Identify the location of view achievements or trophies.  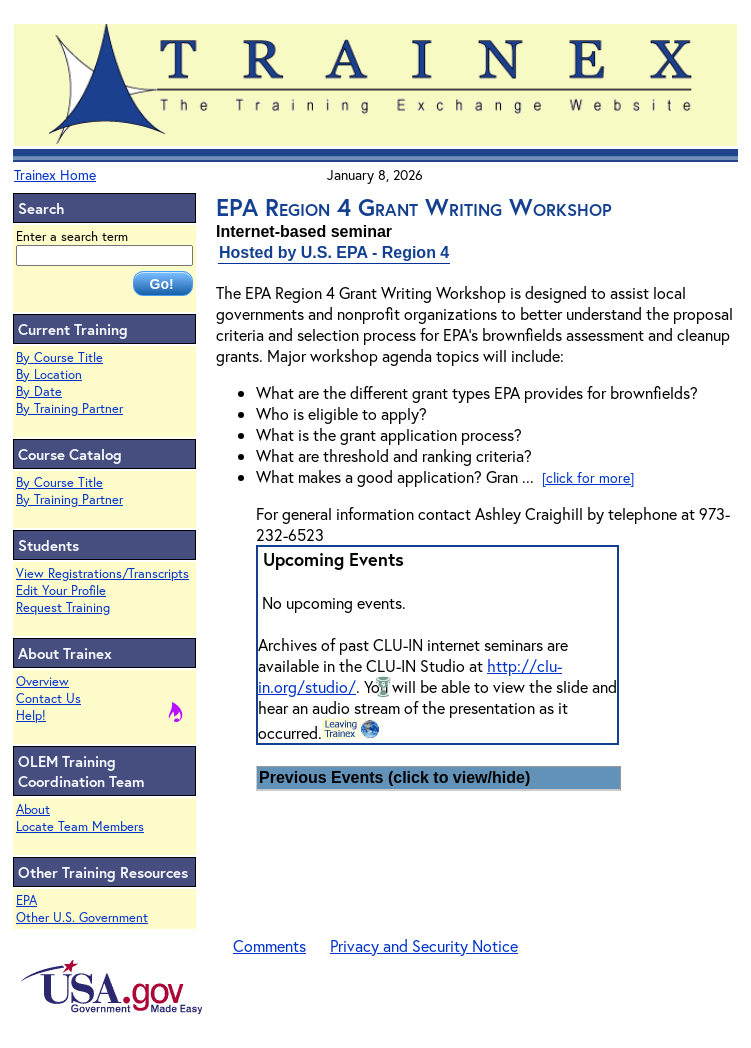
(383, 687).